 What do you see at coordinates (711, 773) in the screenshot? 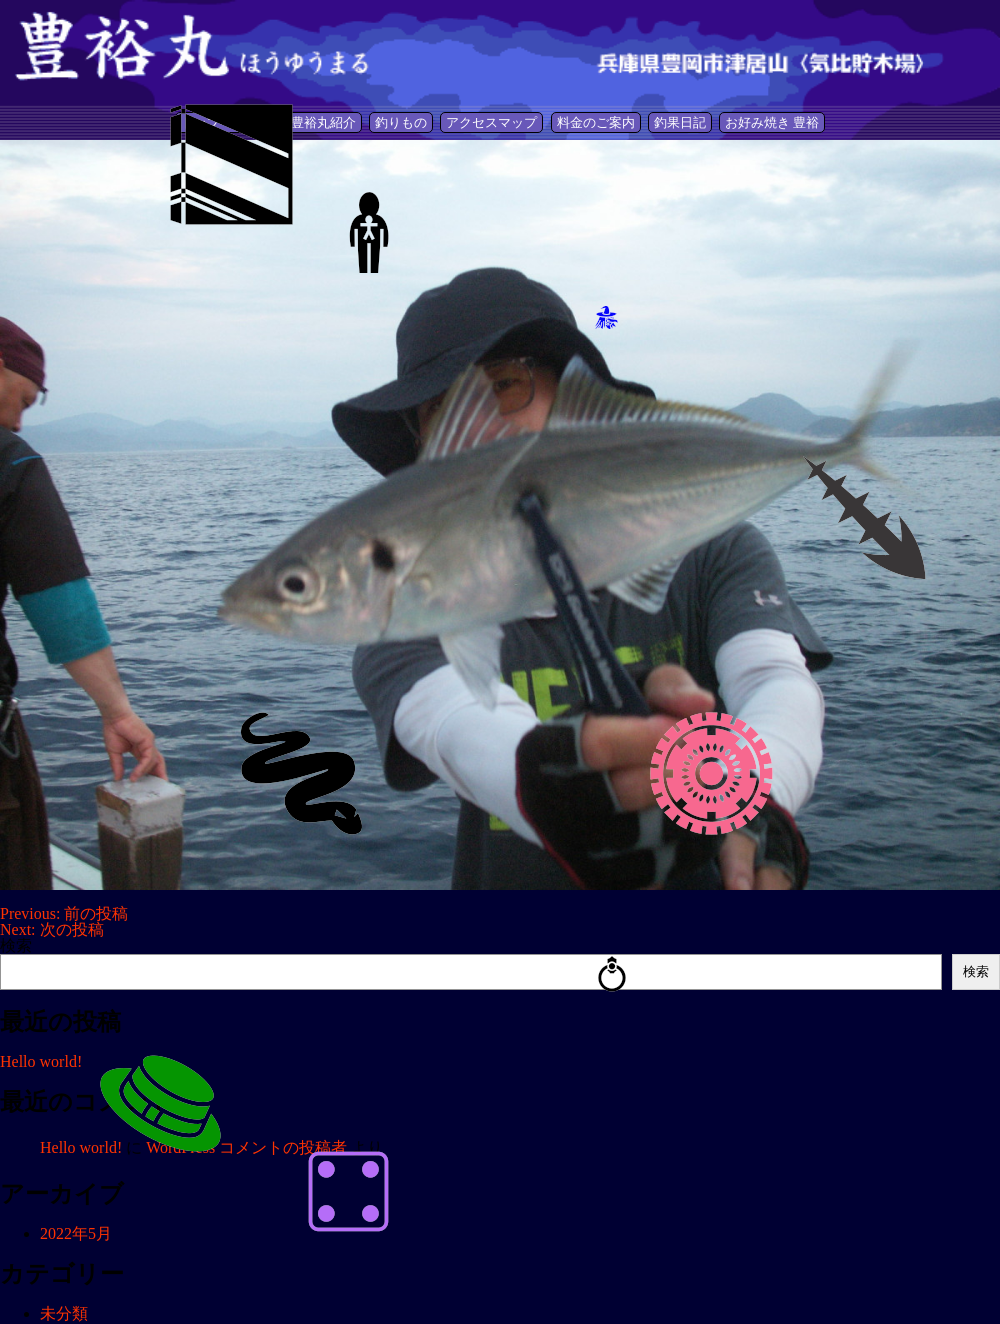
I see `access game settings or configuration menu` at bounding box center [711, 773].